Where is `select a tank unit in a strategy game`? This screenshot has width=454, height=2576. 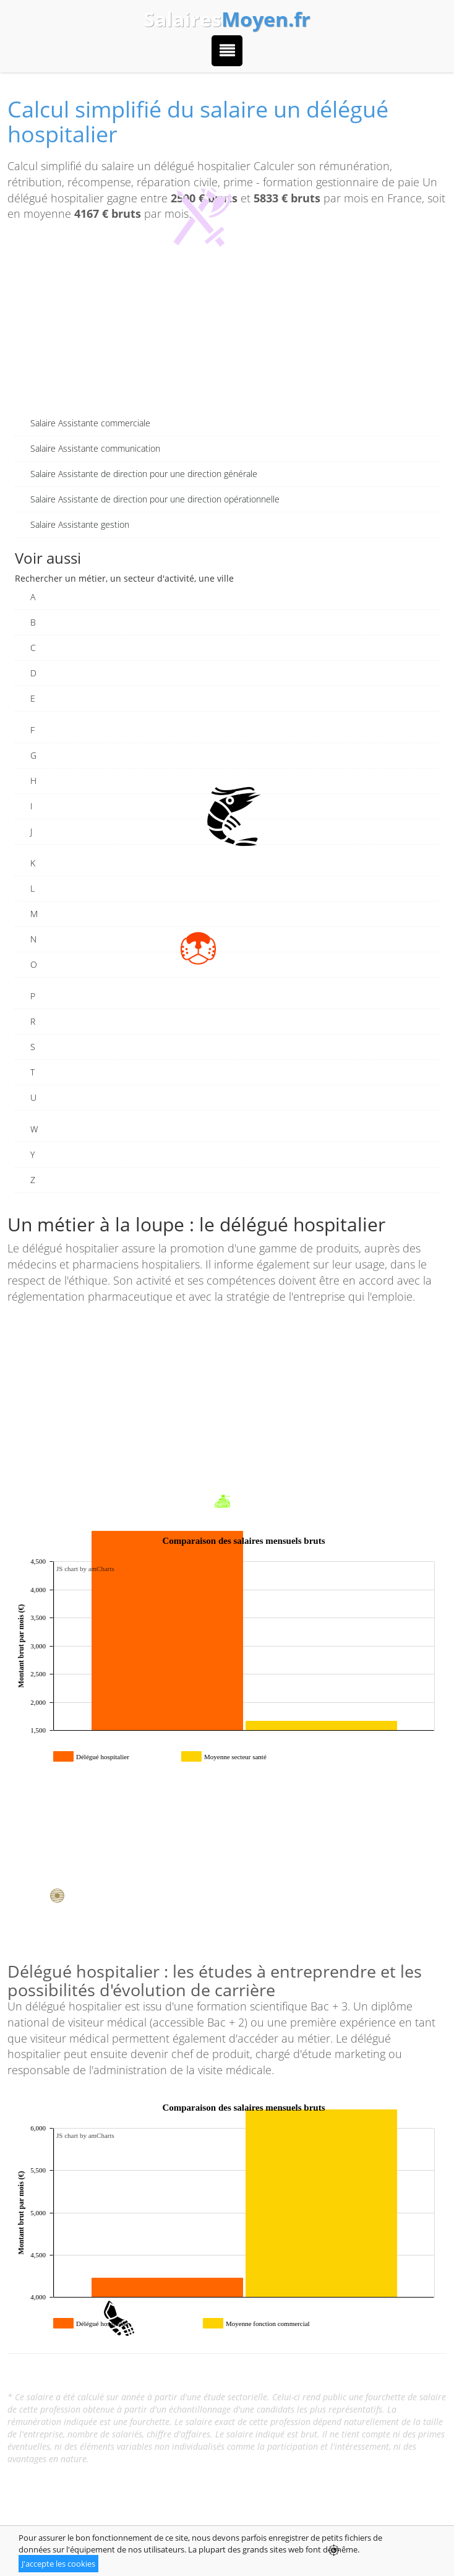 select a tank unit in a strategy game is located at coordinates (222, 1500).